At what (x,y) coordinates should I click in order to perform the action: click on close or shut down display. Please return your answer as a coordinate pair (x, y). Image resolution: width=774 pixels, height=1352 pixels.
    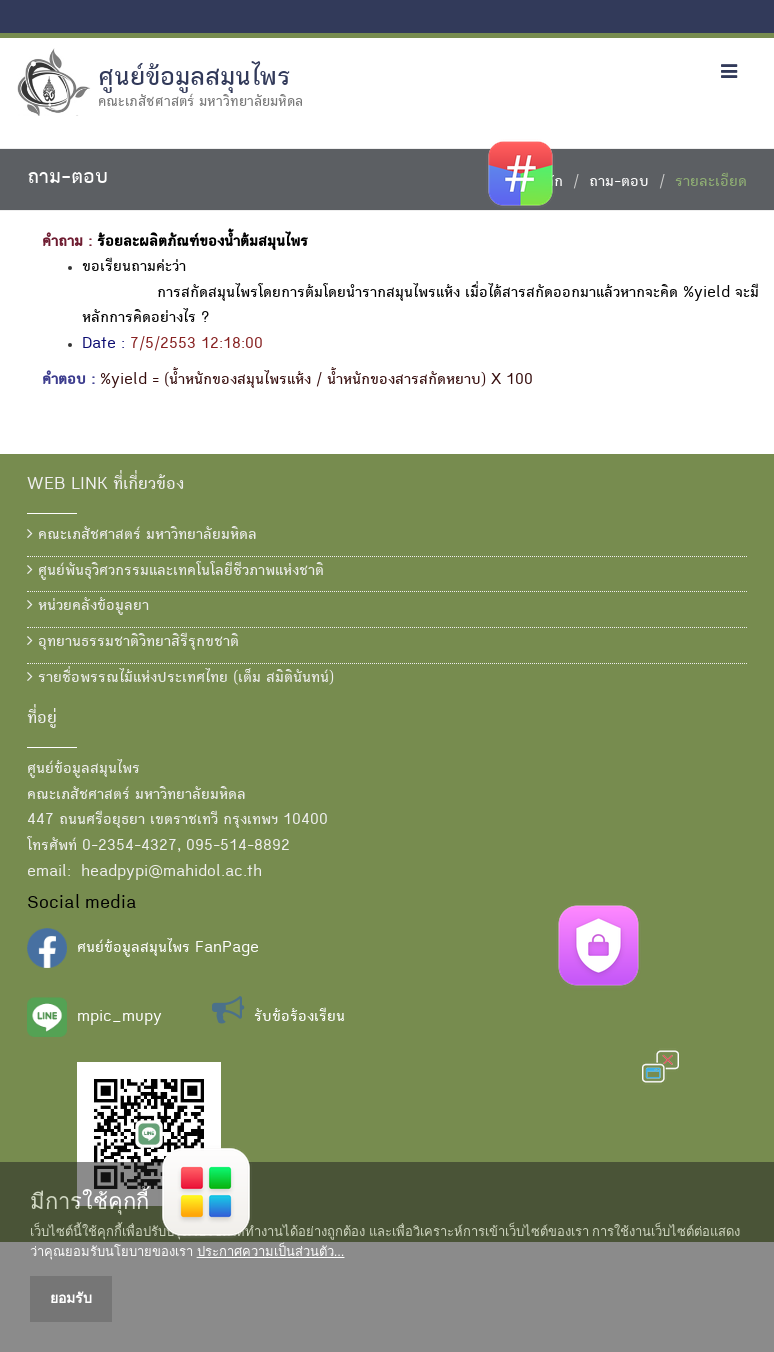
    Looking at the image, I should click on (660, 1066).